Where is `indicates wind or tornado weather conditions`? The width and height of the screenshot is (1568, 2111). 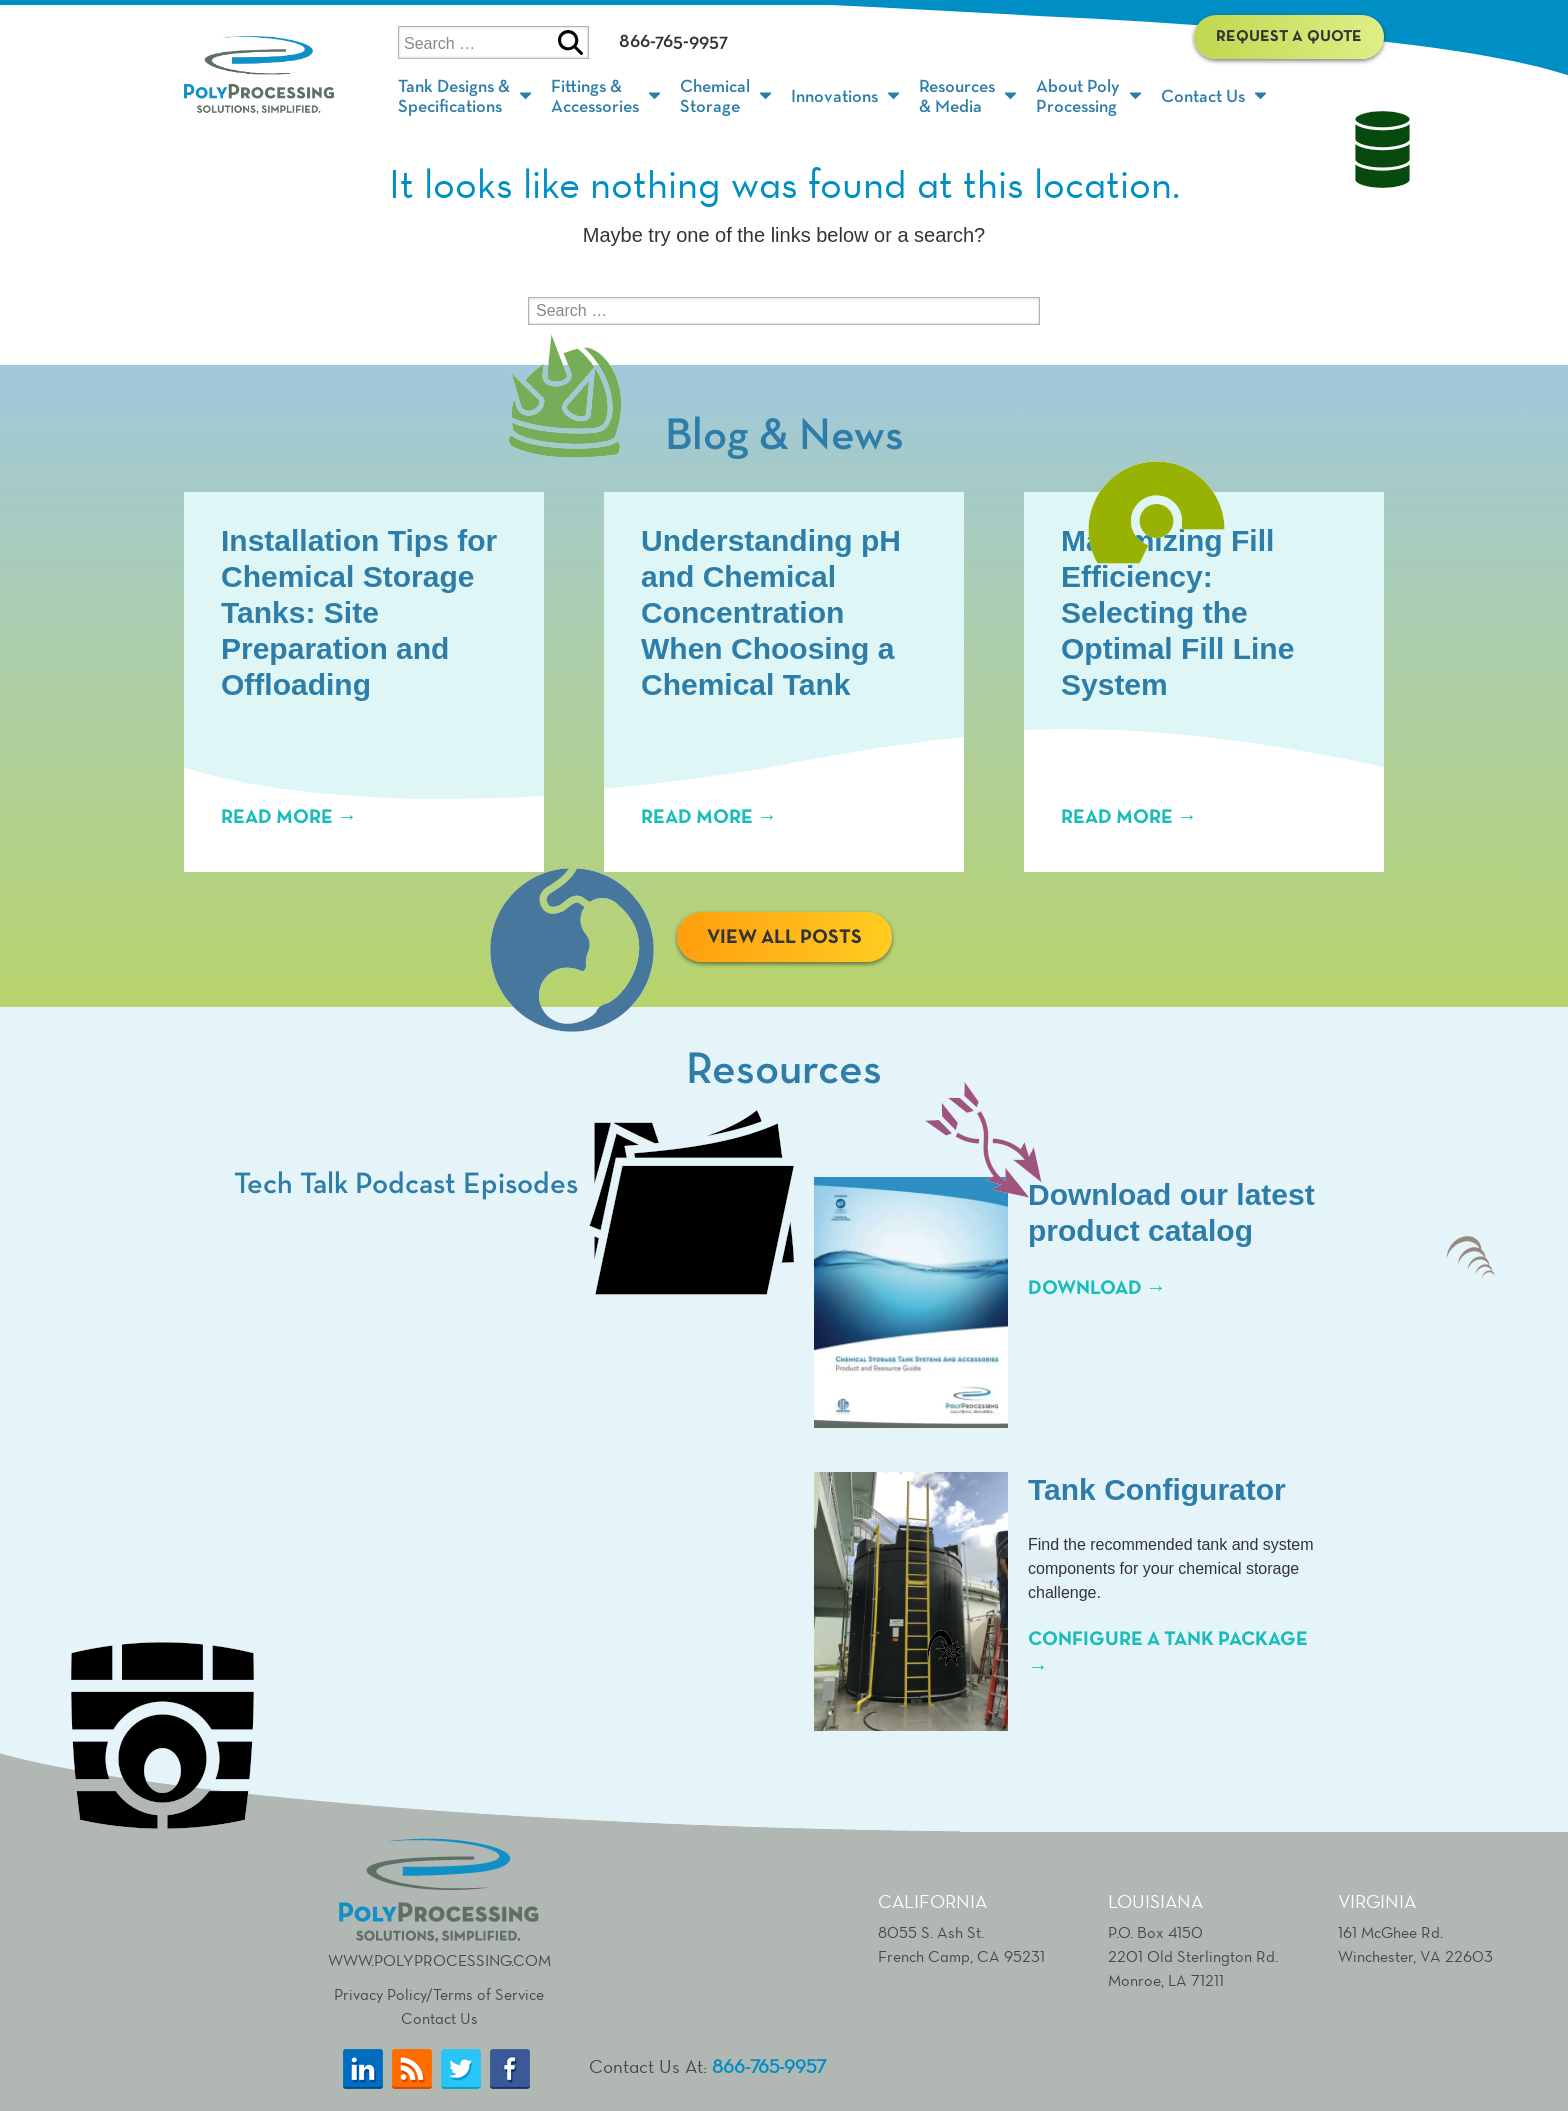 indicates wind or tornado weather conditions is located at coordinates (1470, 1257).